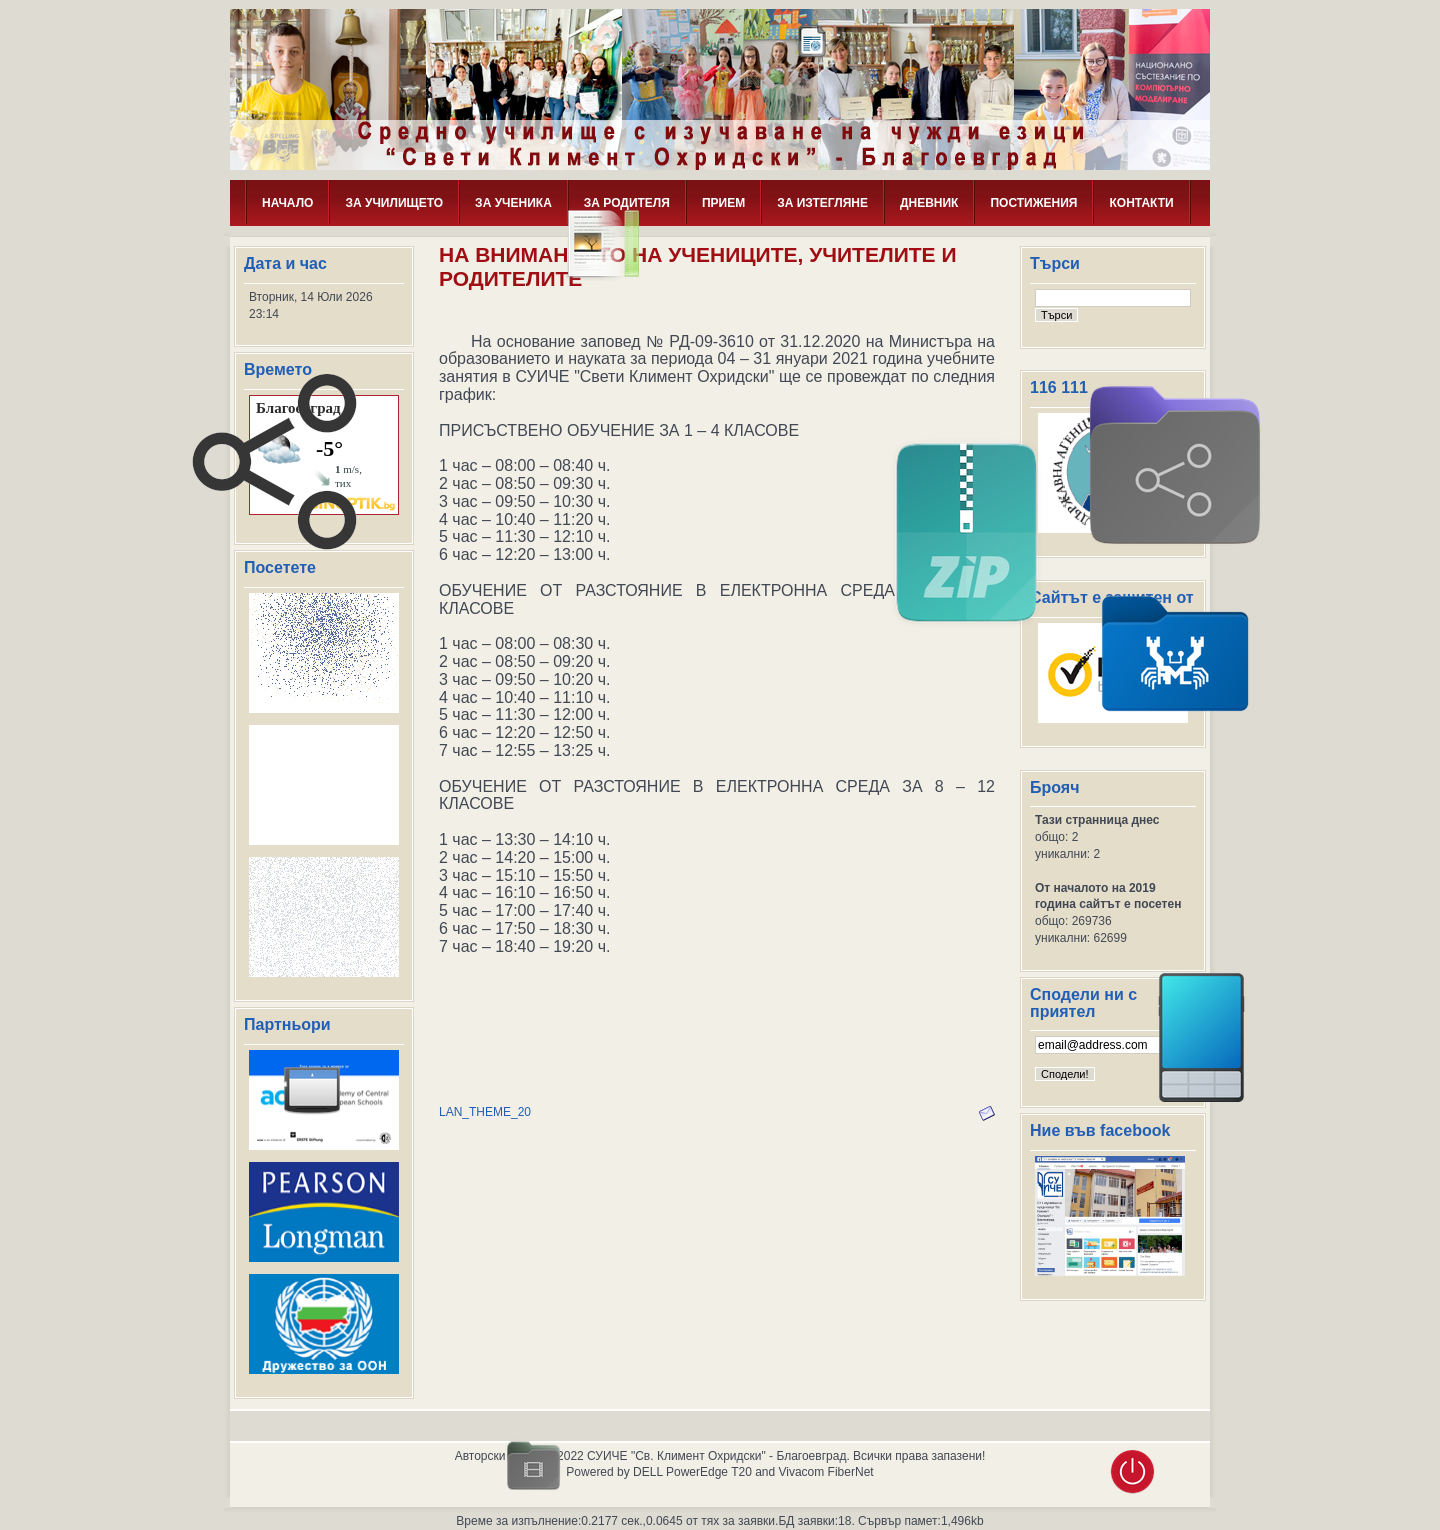 Image resolution: width=1440 pixels, height=1530 pixels. What do you see at coordinates (1174, 657) in the screenshot?
I see `folder containing realtek audio drivers and software` at bounding box center [1174, 657].